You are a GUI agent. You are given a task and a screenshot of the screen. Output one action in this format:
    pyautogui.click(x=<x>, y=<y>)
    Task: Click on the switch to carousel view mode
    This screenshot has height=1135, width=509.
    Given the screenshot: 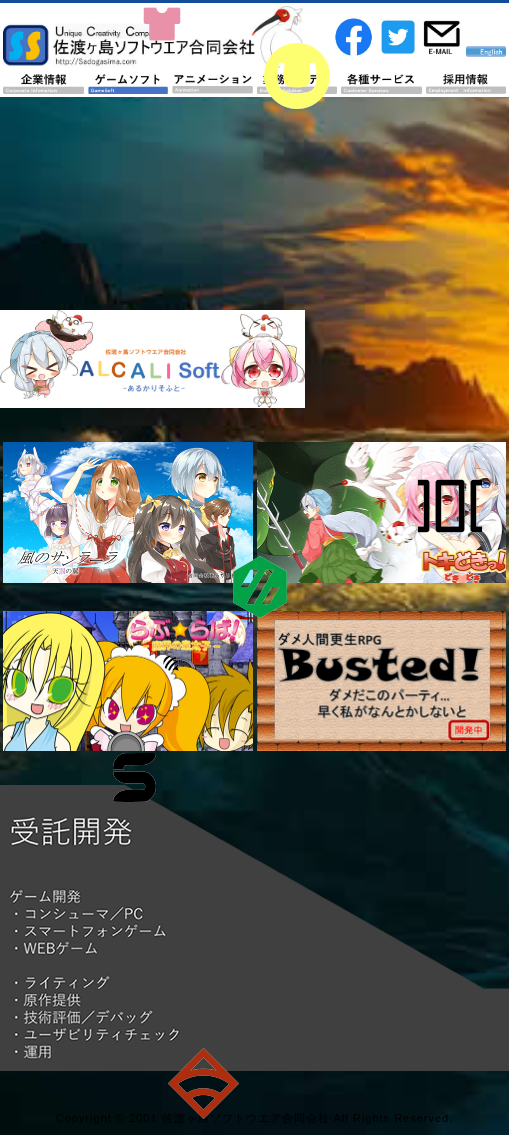 What is the action you would take?
    pyautogui.click(x=450, y=506)
    